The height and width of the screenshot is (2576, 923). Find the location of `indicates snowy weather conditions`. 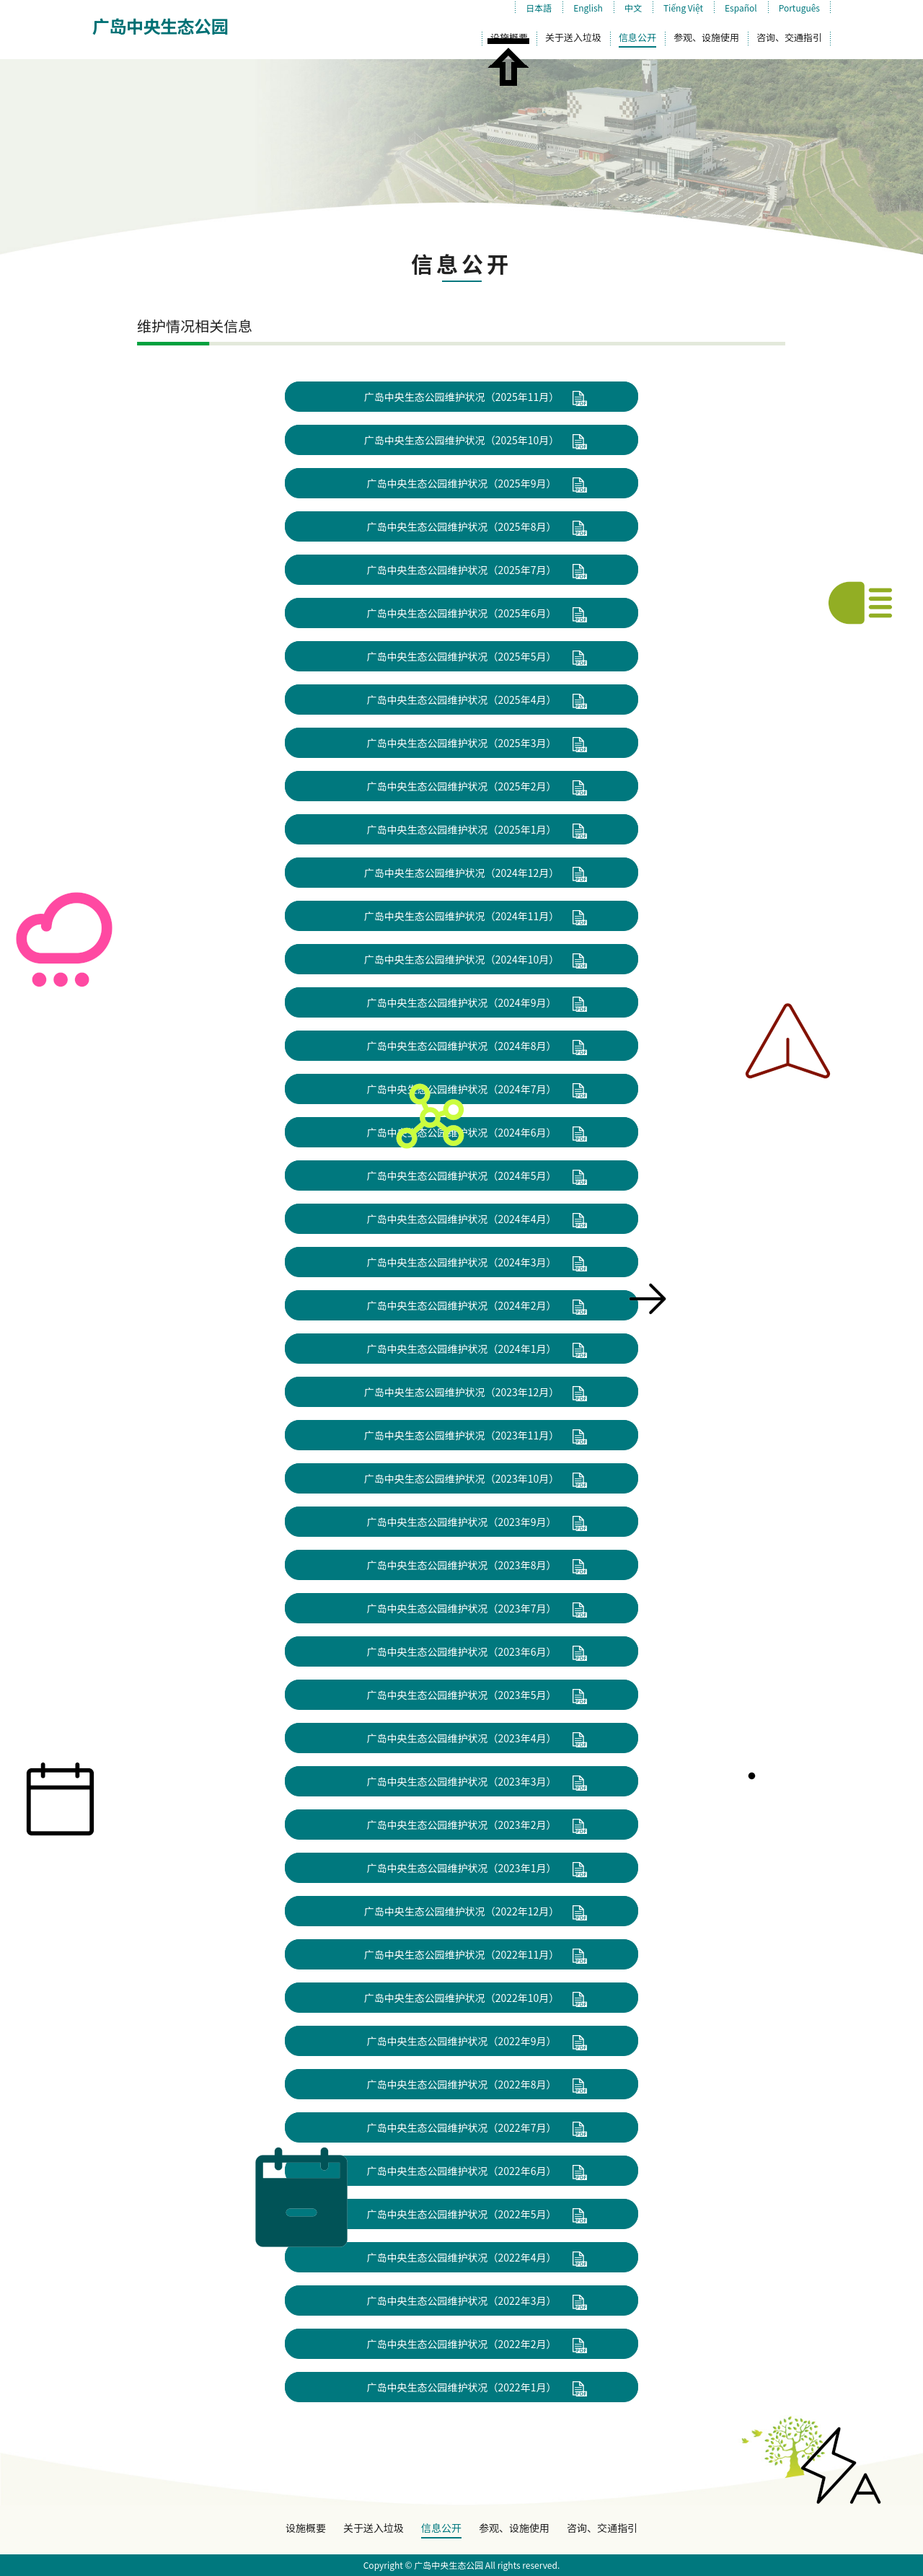

indicates snowy weather conditions is located at coordinates (64, 944).